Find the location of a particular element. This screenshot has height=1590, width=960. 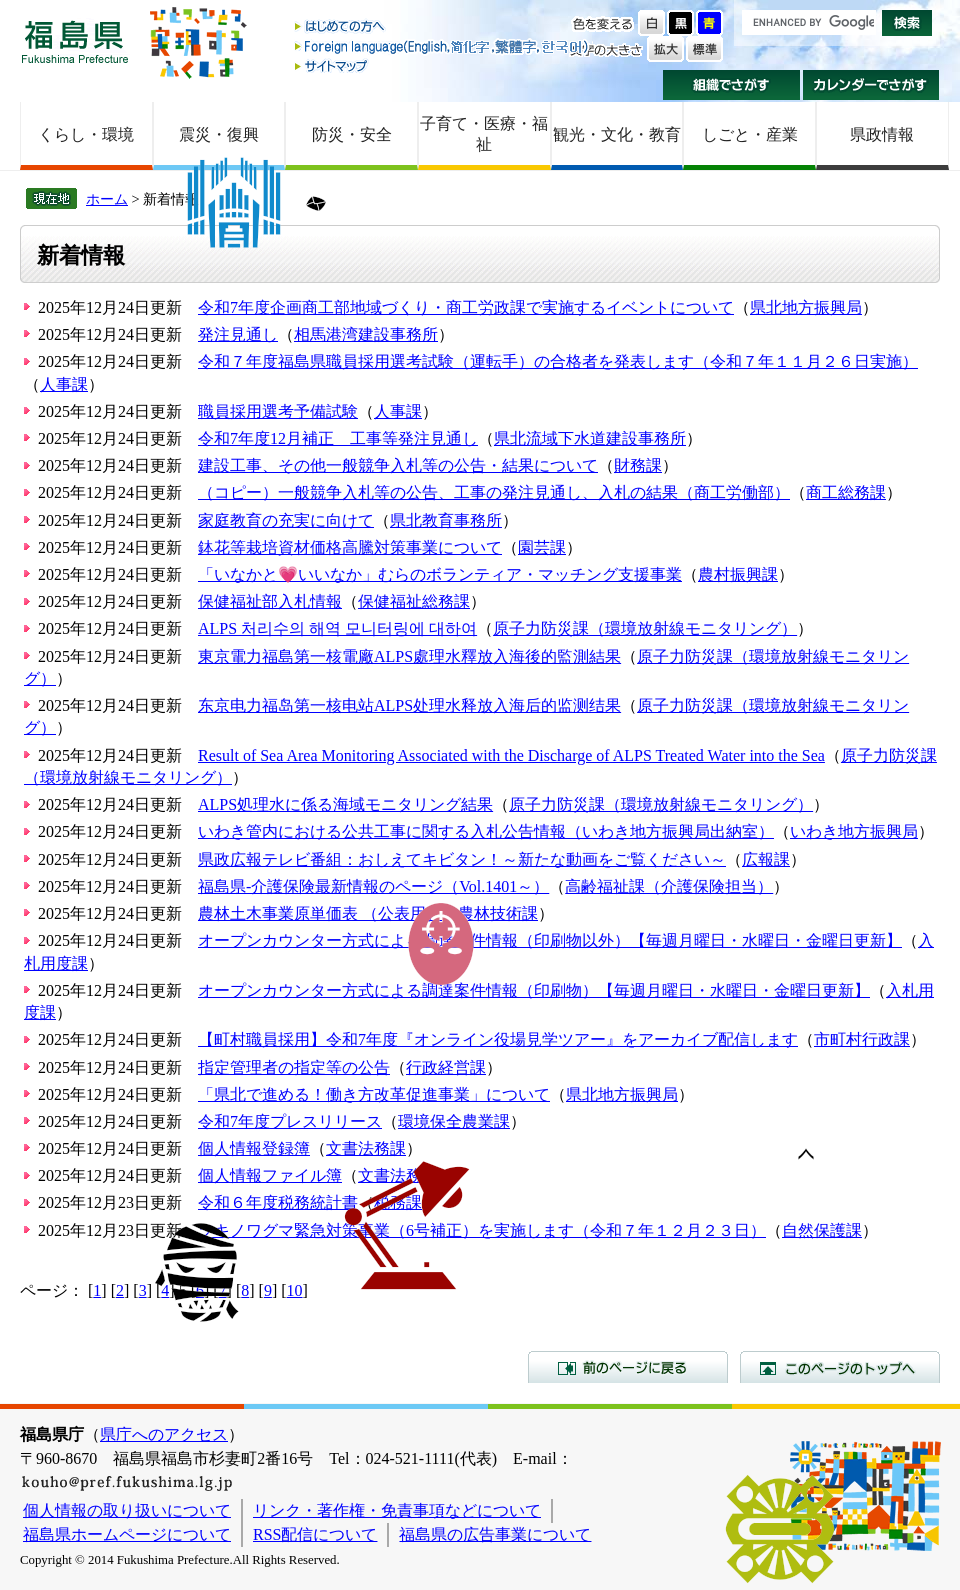

access organ or church music settings is located at coordinates (234, 201).